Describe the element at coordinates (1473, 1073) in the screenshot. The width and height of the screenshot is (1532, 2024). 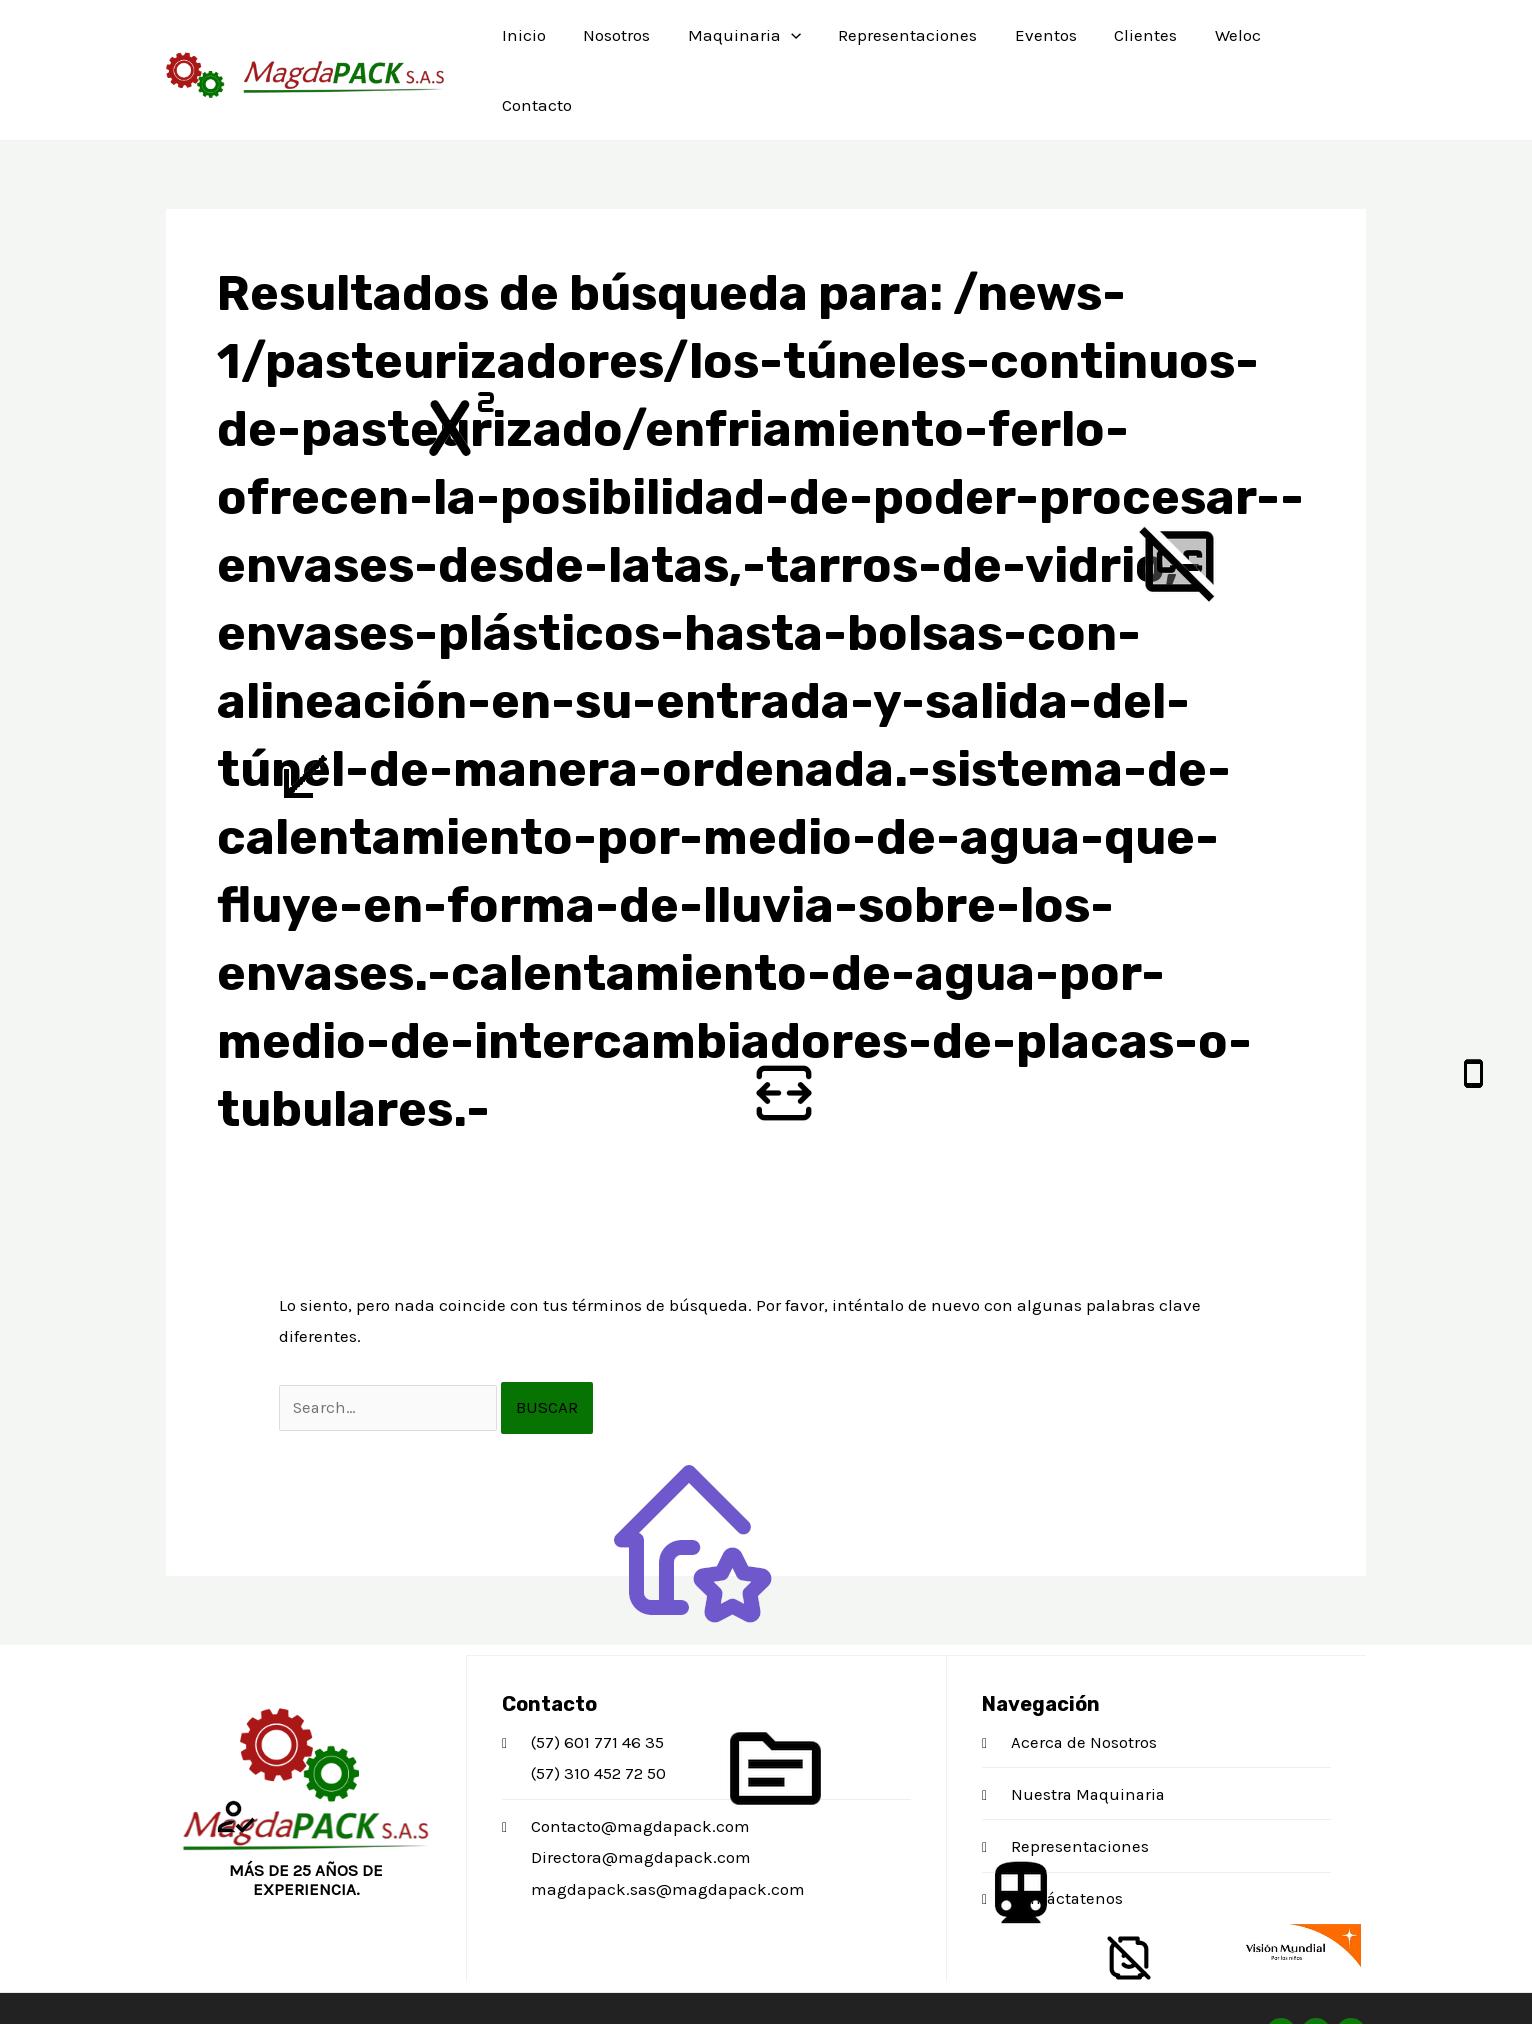
I see `set mobile device as primary` at that location.